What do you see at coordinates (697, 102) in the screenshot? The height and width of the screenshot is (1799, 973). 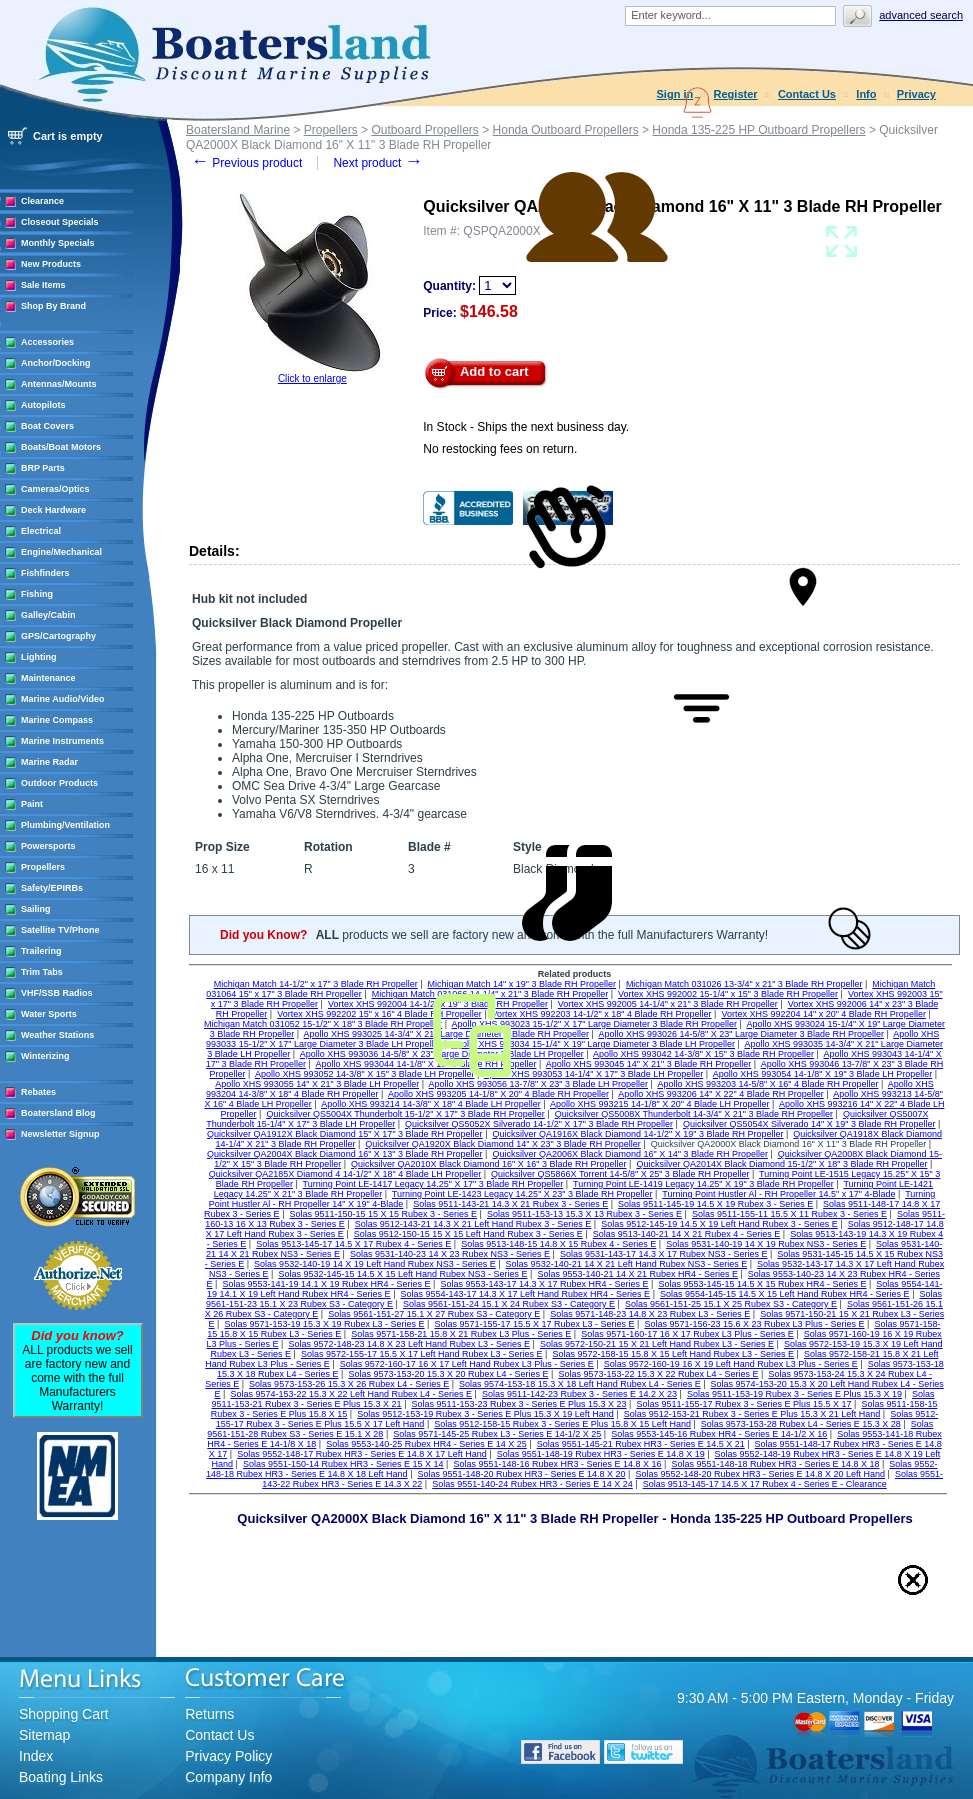 I see `snooze notifications` at bounding box center [697, 102].